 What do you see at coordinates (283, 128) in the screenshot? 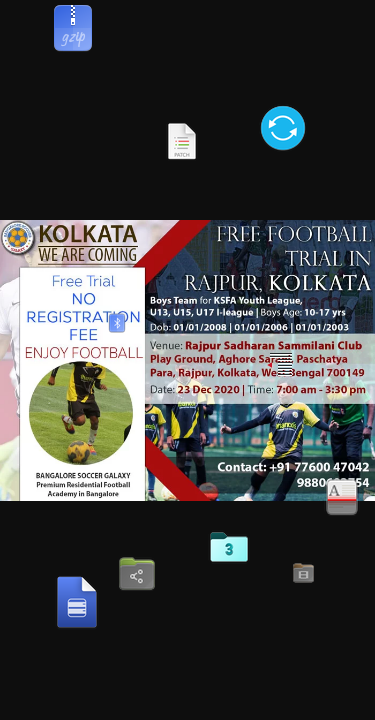
I see `indicates file sync in progress` at bounding box center [283, 128].